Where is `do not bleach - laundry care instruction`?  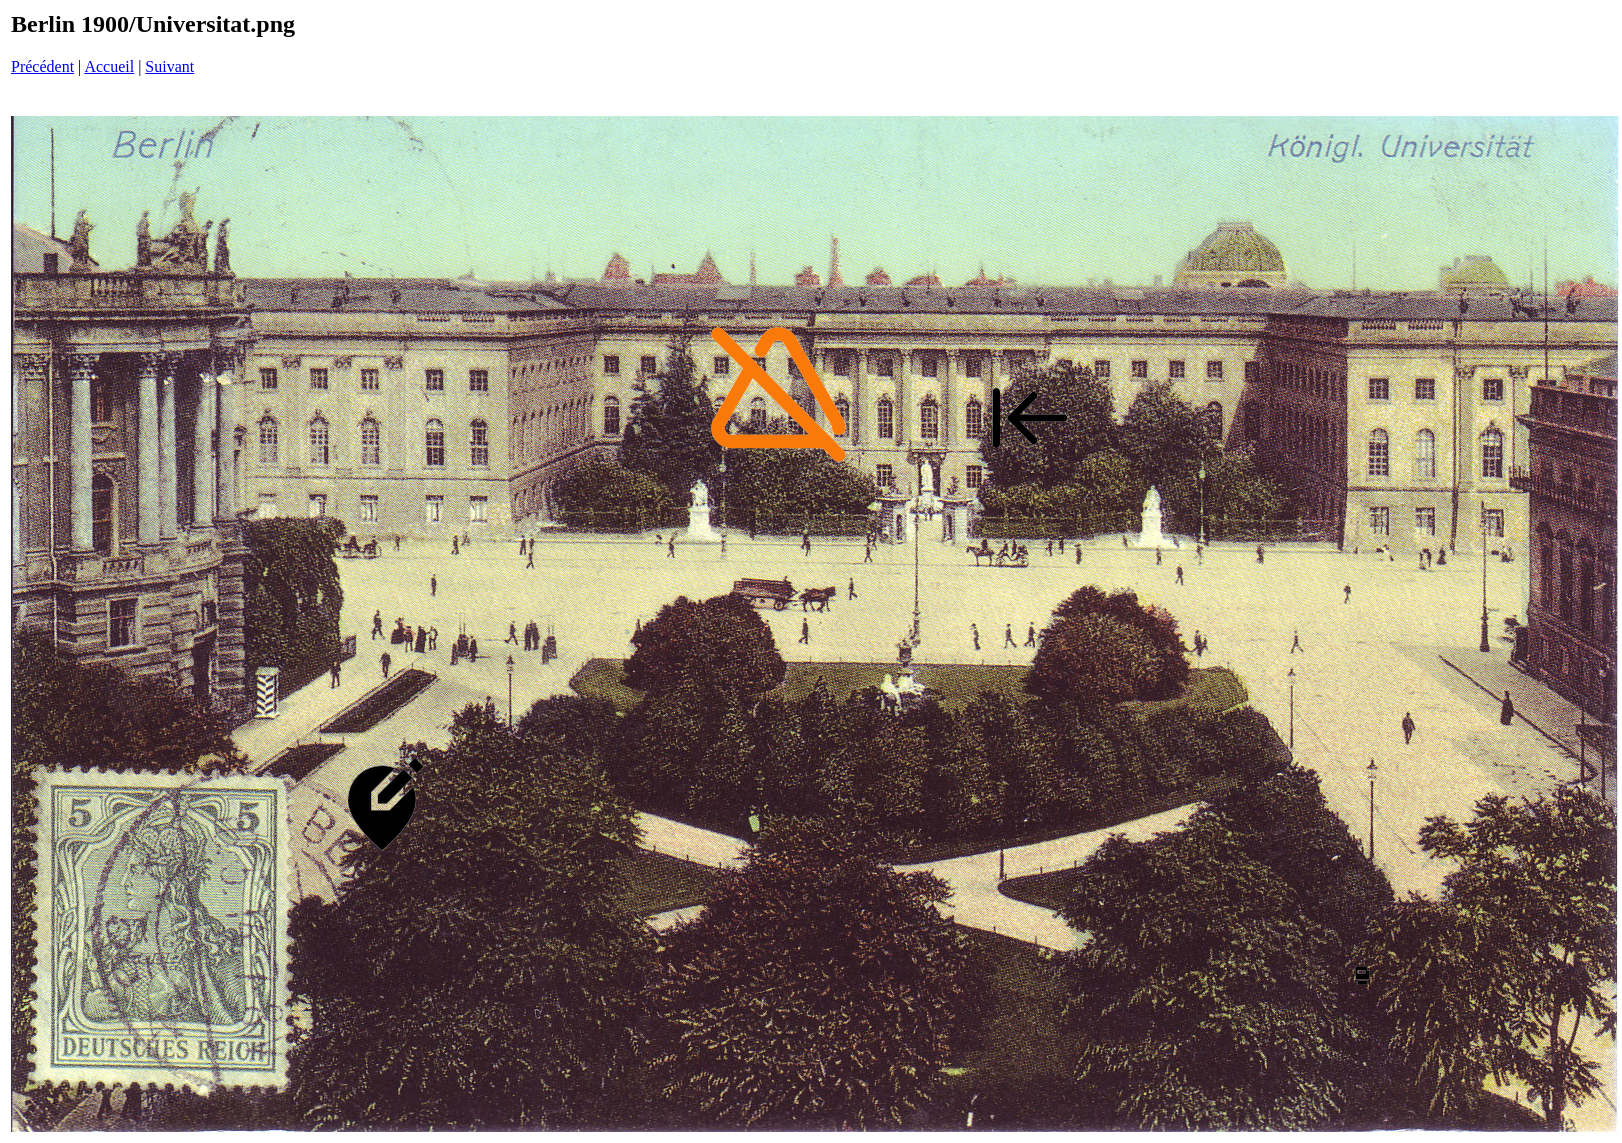 do not bleach - laundry care instruction is located at coordinates (778, 394).